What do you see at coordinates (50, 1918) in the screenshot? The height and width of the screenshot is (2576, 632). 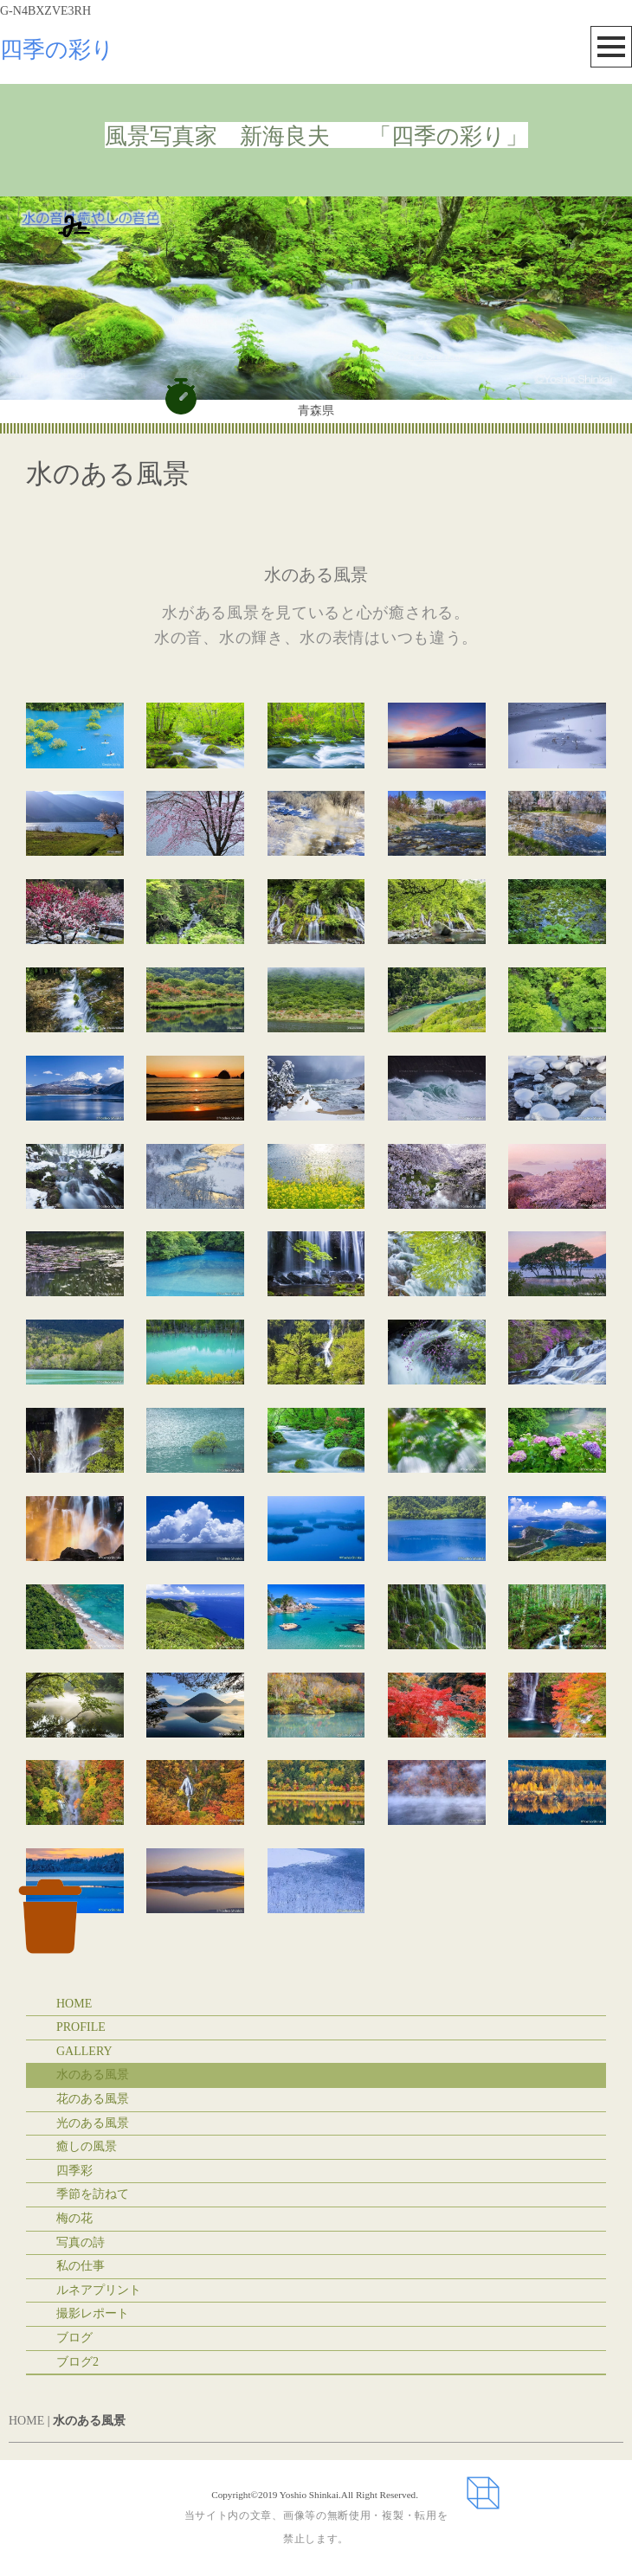 I see `delete this item` at bounding box center [50, 1918].